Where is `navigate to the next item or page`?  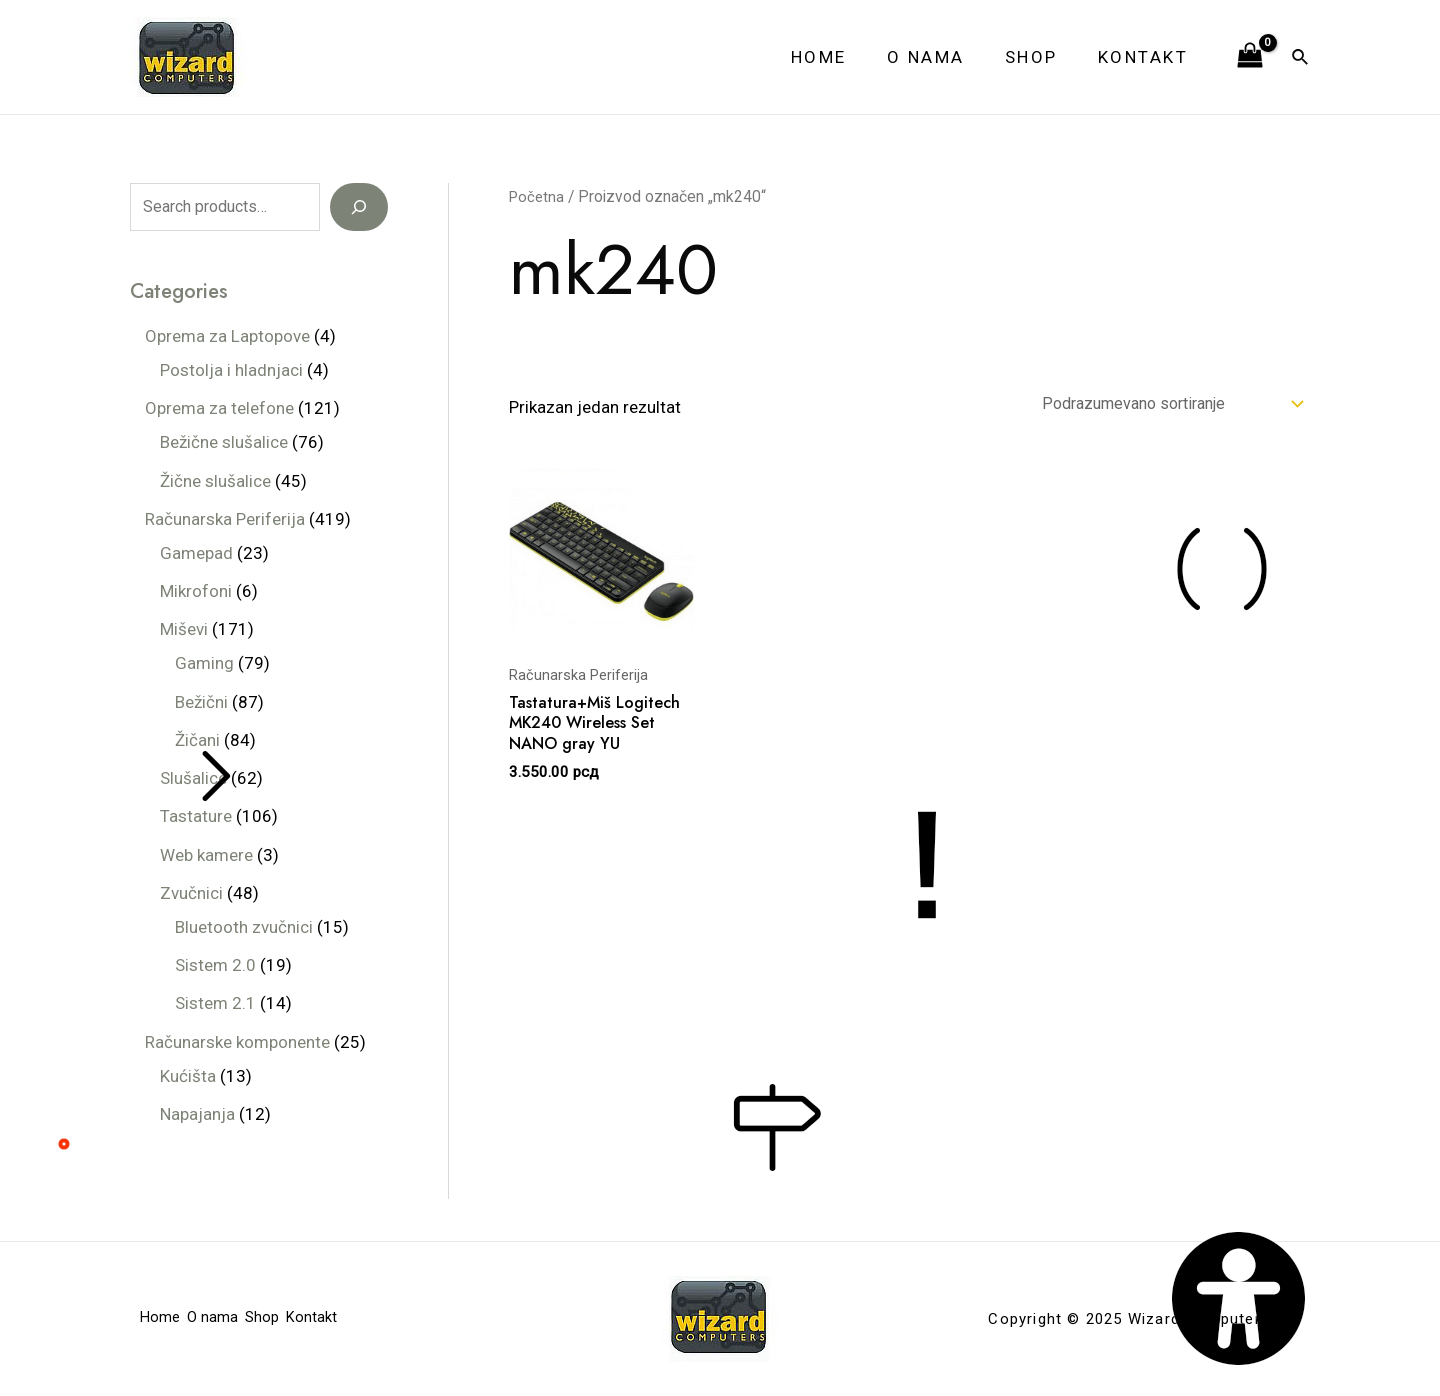 navigate to the next item or page is located at coordinates (215, 776).